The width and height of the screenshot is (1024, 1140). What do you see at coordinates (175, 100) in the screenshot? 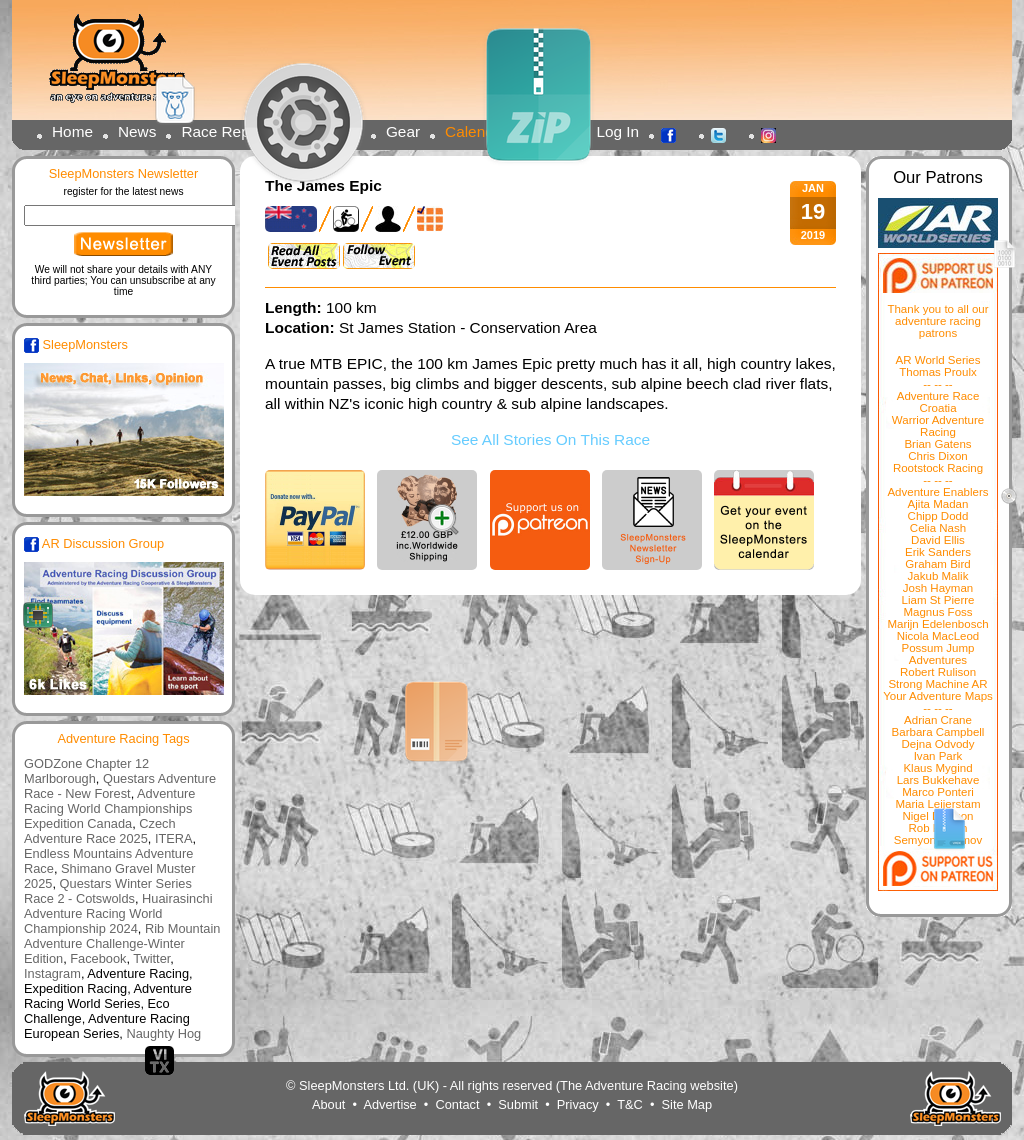
I see `a perl programming language file` at bounding box center [175, 100].